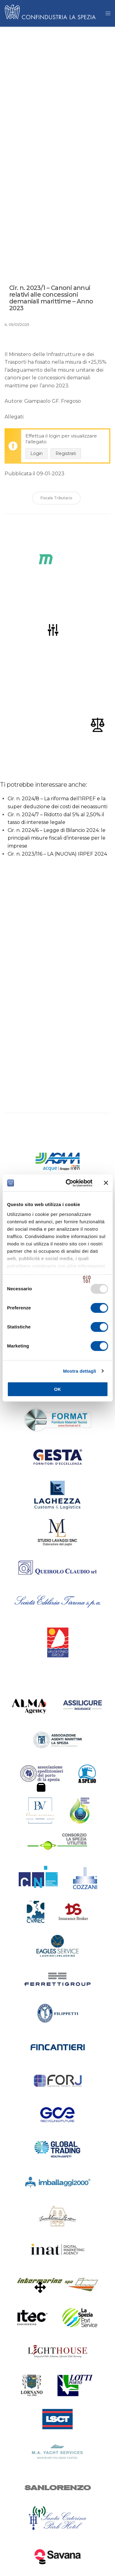  What do you see at coordinates (97, 725) in the screenshot?
I see `view license or legal information` at bounding box center [97, 725].